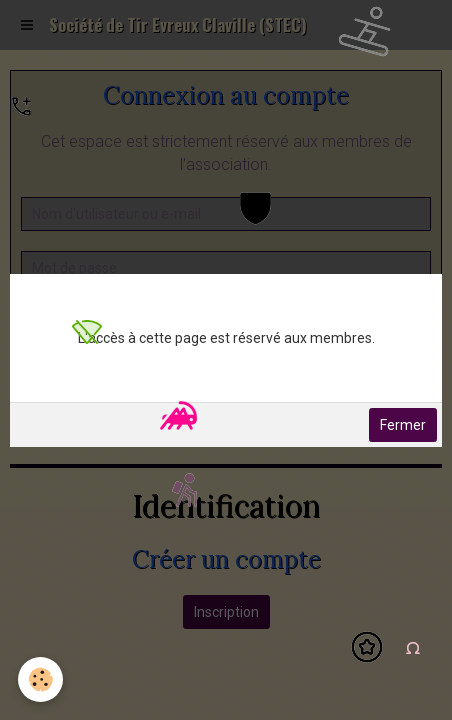 This screenshot has width=452, height=720. What do you see at coordinates (367, 647) in the screenshot?
I see `add to favorites` at bounding box center [367, 647].